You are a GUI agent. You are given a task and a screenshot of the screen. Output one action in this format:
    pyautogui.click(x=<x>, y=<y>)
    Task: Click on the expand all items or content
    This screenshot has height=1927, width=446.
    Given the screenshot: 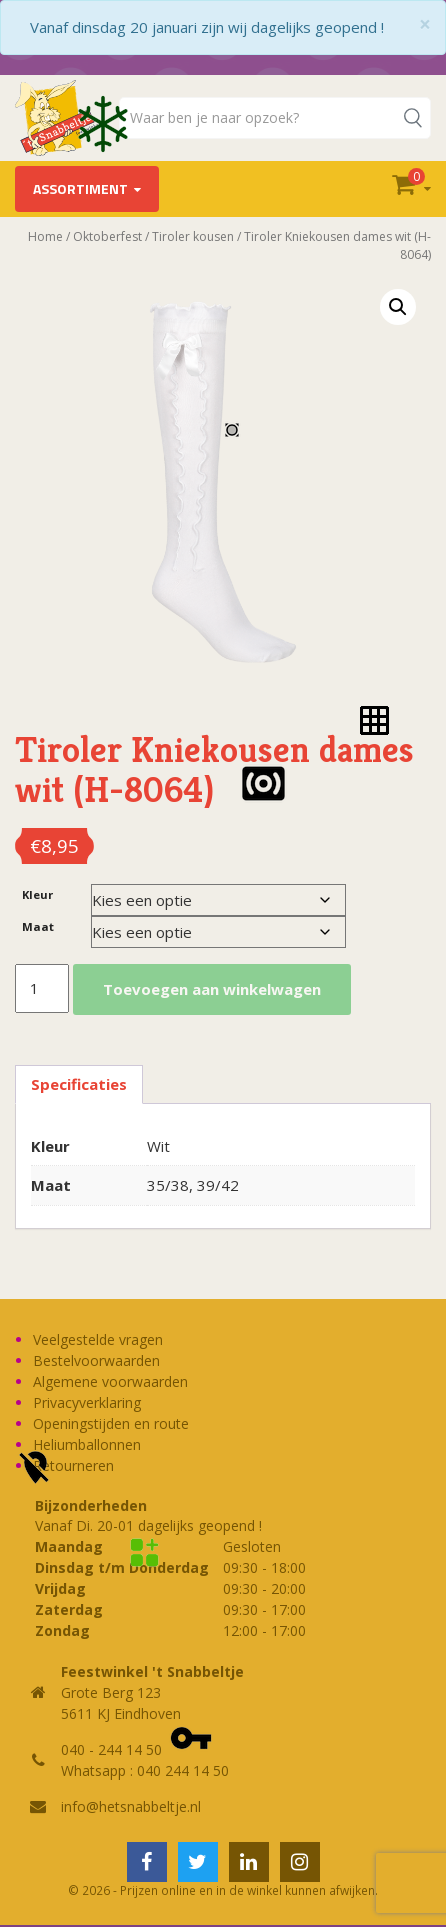 What is the action you would take?
    pyautogui.click(x=232, y=430)
    